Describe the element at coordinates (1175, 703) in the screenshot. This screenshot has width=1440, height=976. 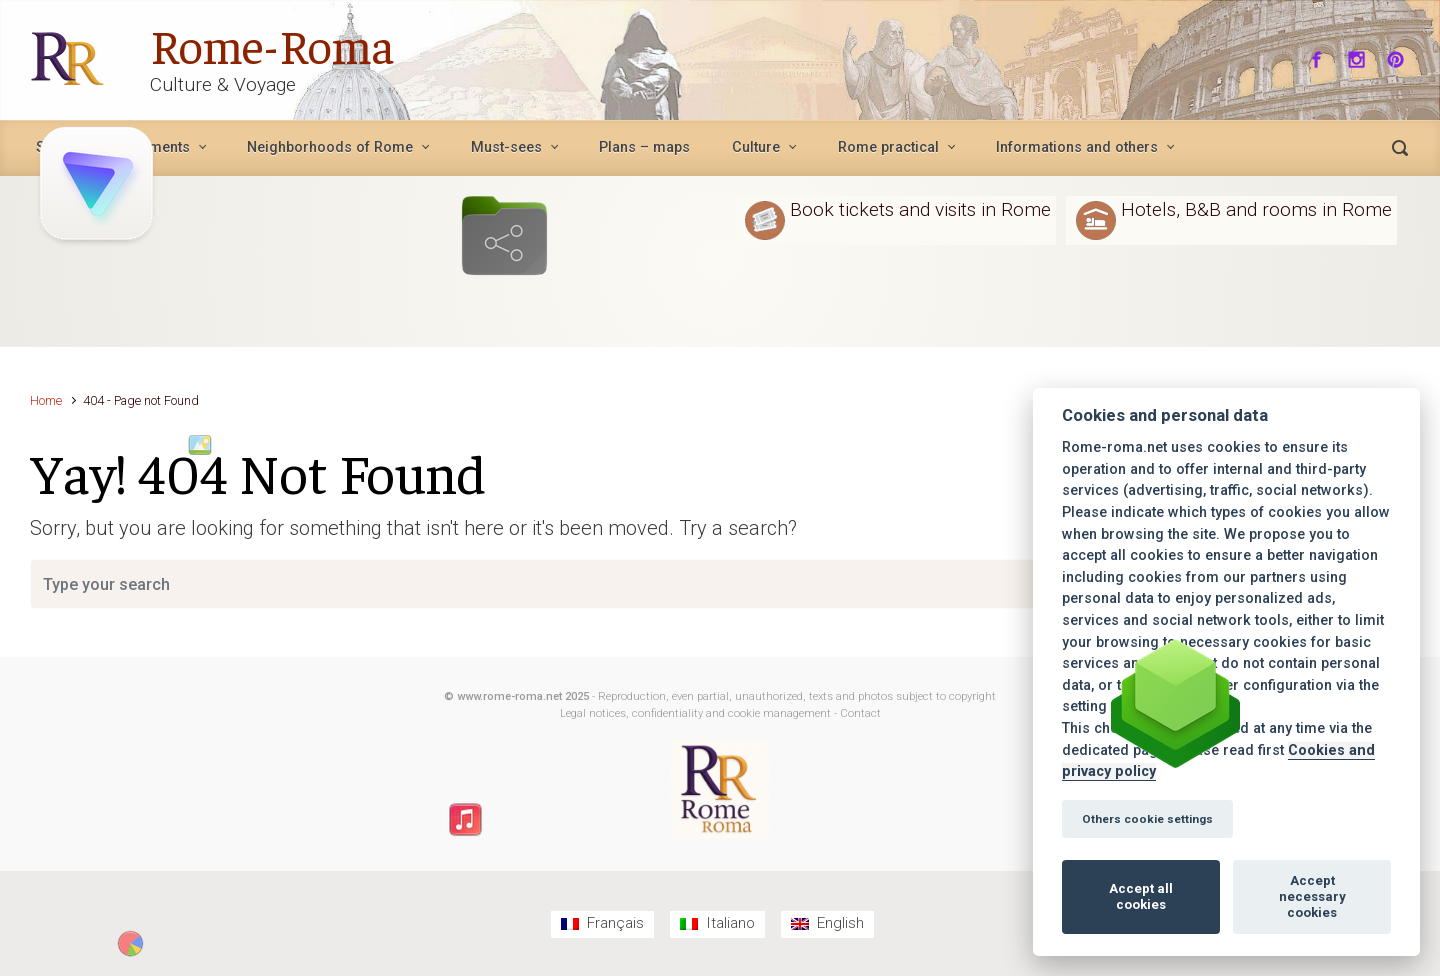
I see `open the visualize app` at that location.